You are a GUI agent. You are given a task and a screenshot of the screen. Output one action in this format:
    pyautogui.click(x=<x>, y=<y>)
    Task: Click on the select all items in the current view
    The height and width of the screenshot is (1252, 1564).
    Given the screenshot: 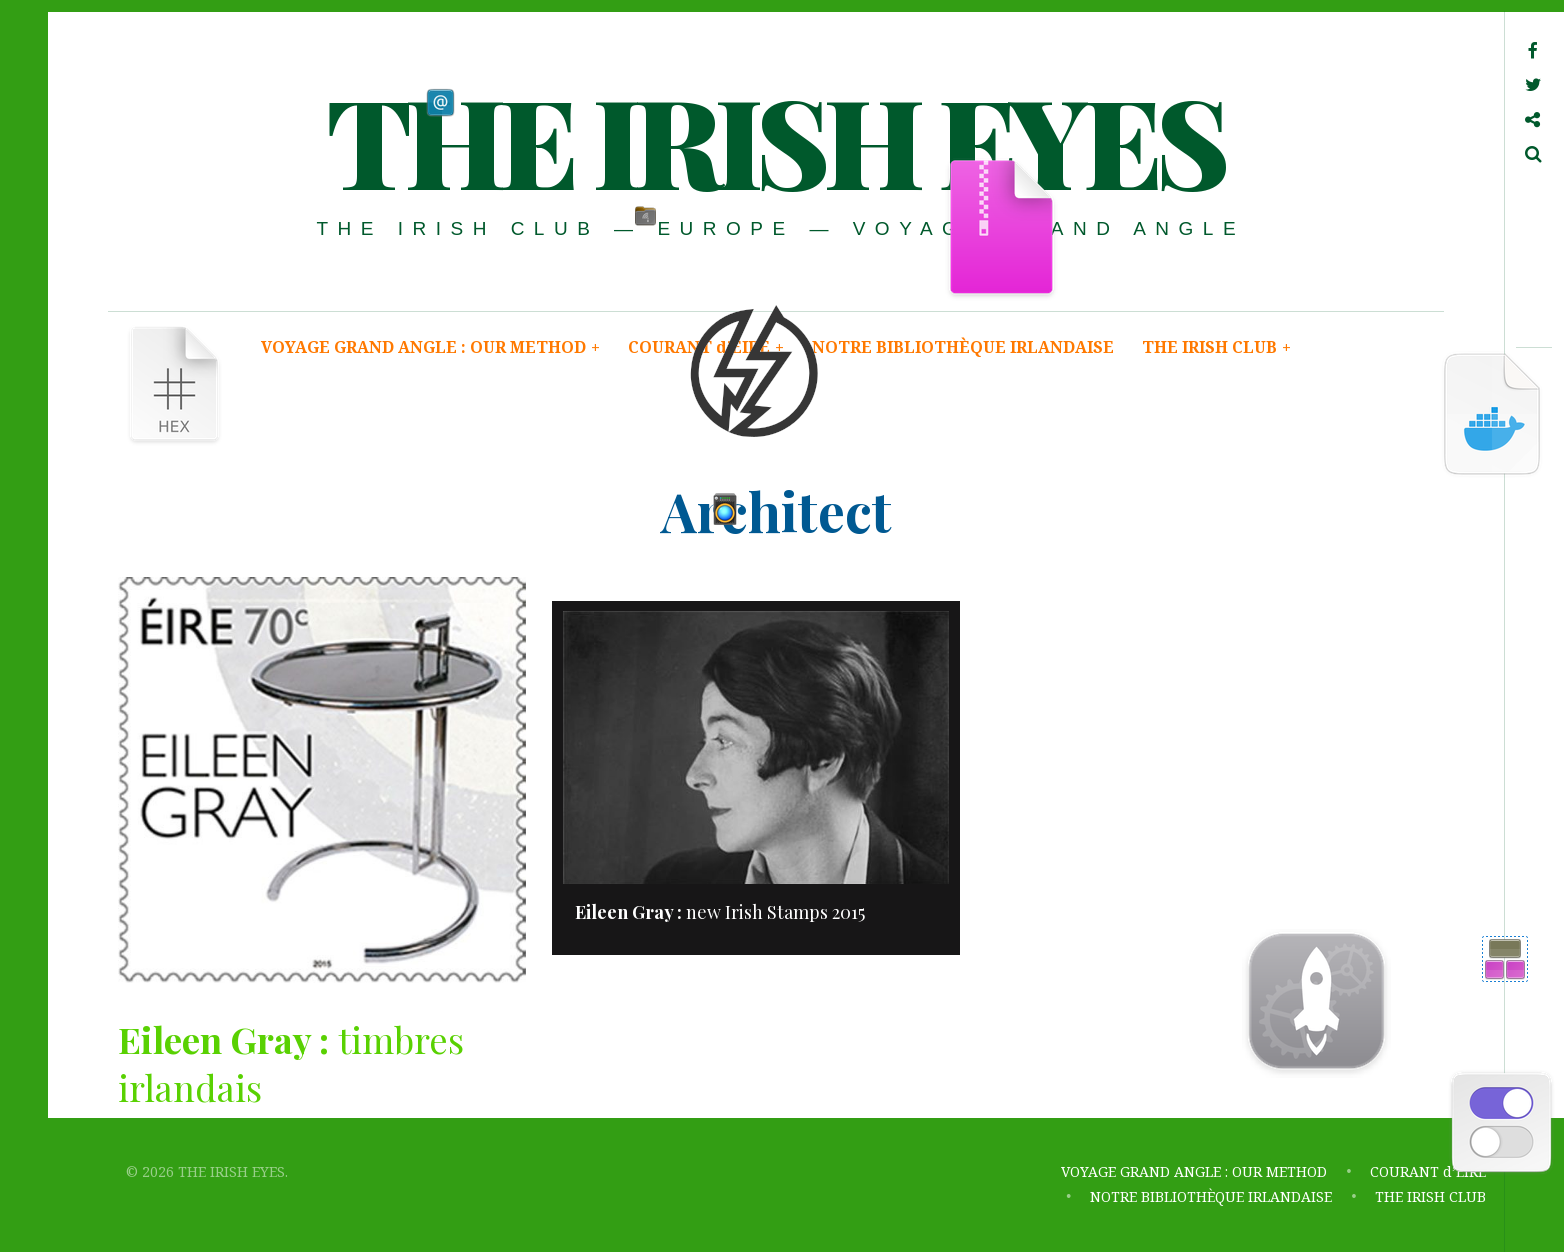 What is the action you would take?
    pyautogui.click(x=1505, y=959)
    